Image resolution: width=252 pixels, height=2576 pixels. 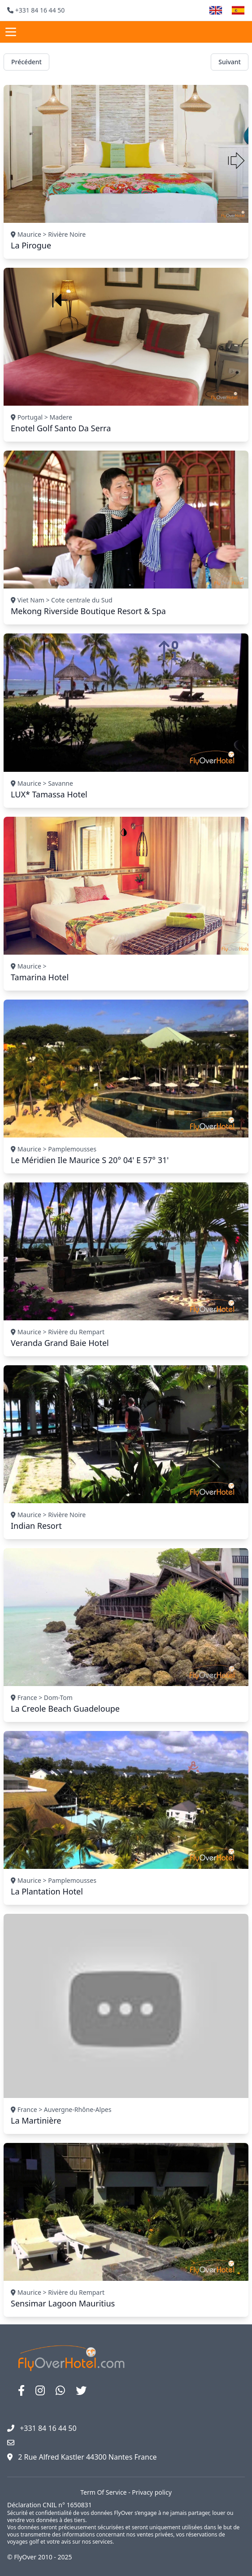 I want to click on sort in ascending numerical order, so click(x=169, y=651).